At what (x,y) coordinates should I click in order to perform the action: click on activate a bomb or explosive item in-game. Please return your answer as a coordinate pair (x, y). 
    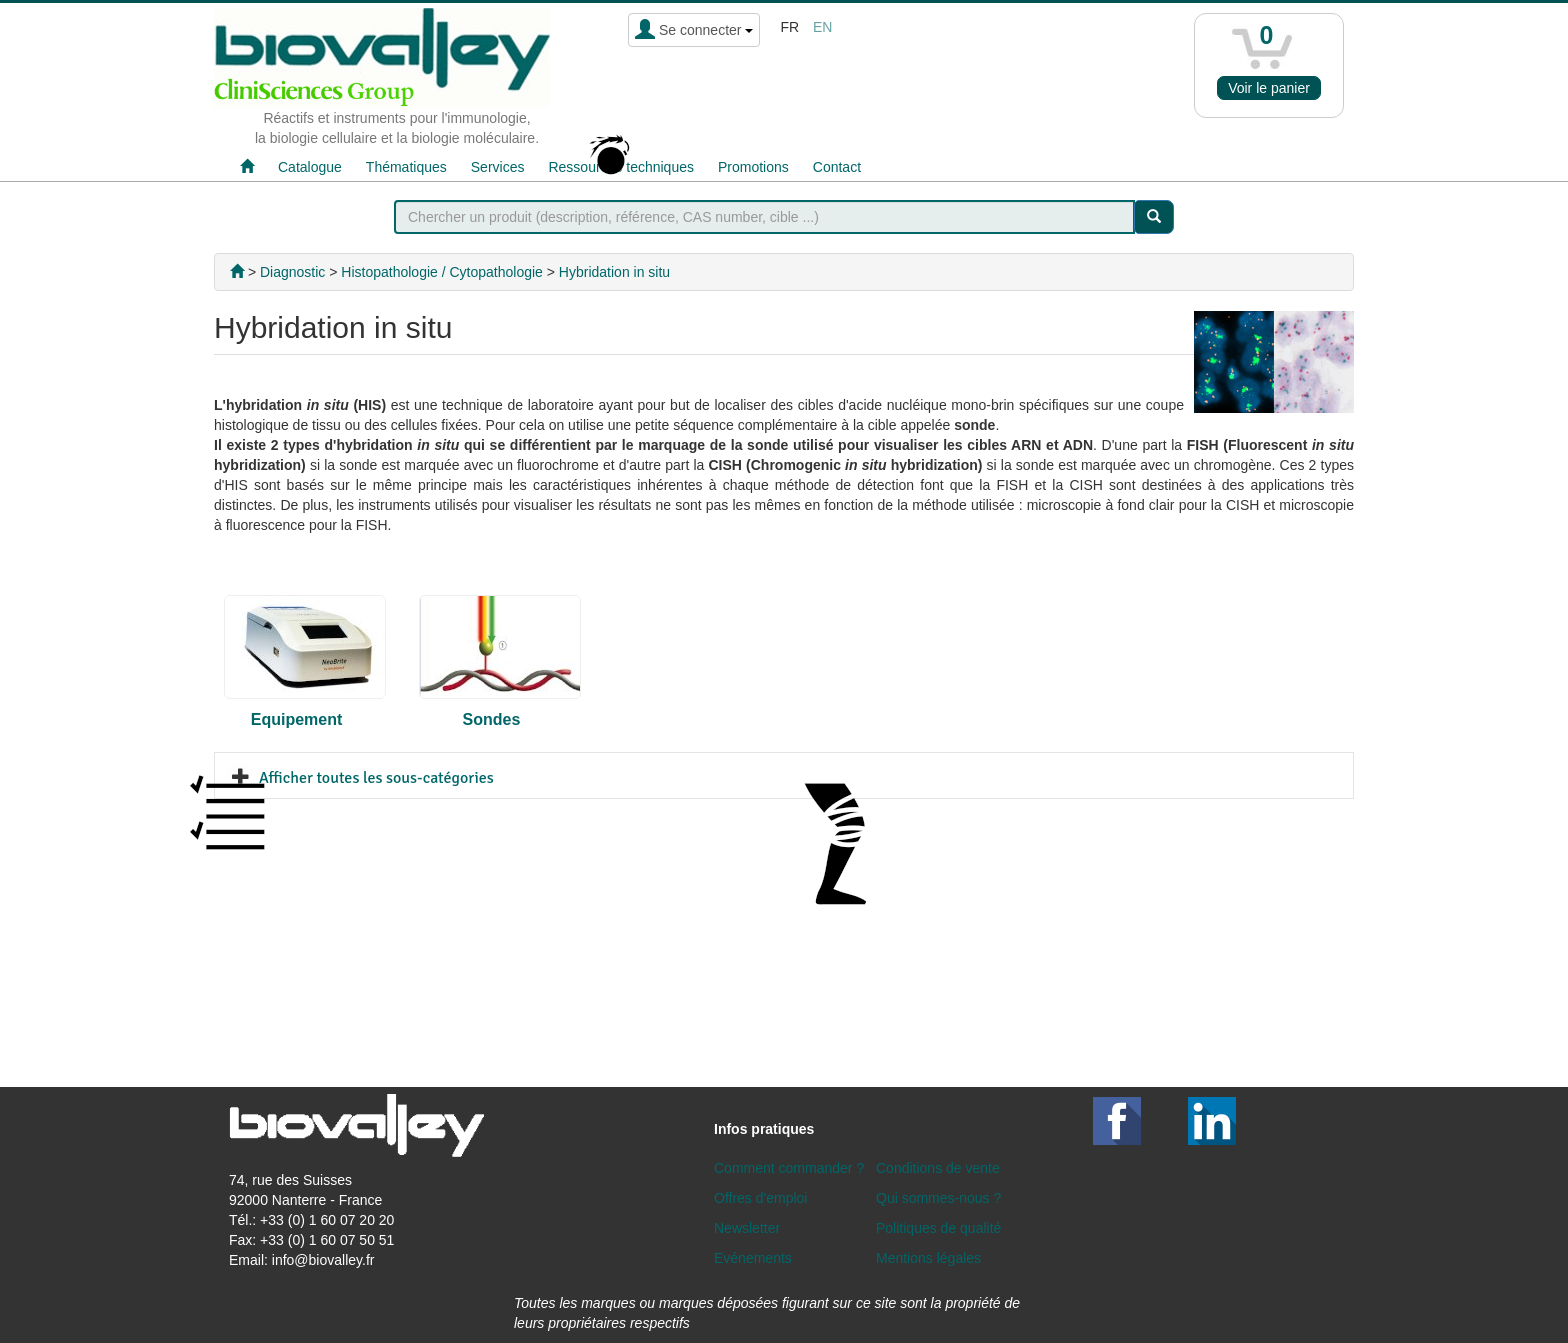
    Looking at the image, I should click on (609, 154).